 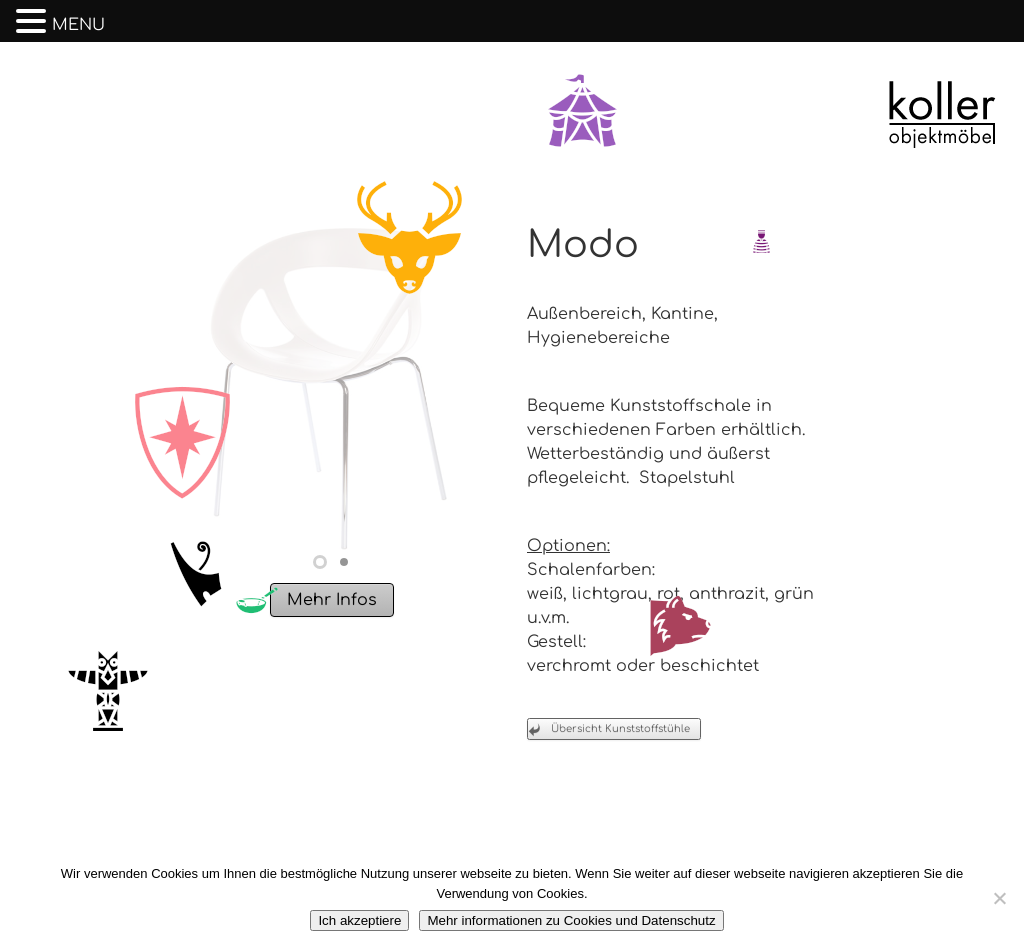 What do you see at coordinates (196, 574) in the screenshot?
I see `select the deshret (ancient Egyptian red crown) symbol` at bounding box center [196, 574].